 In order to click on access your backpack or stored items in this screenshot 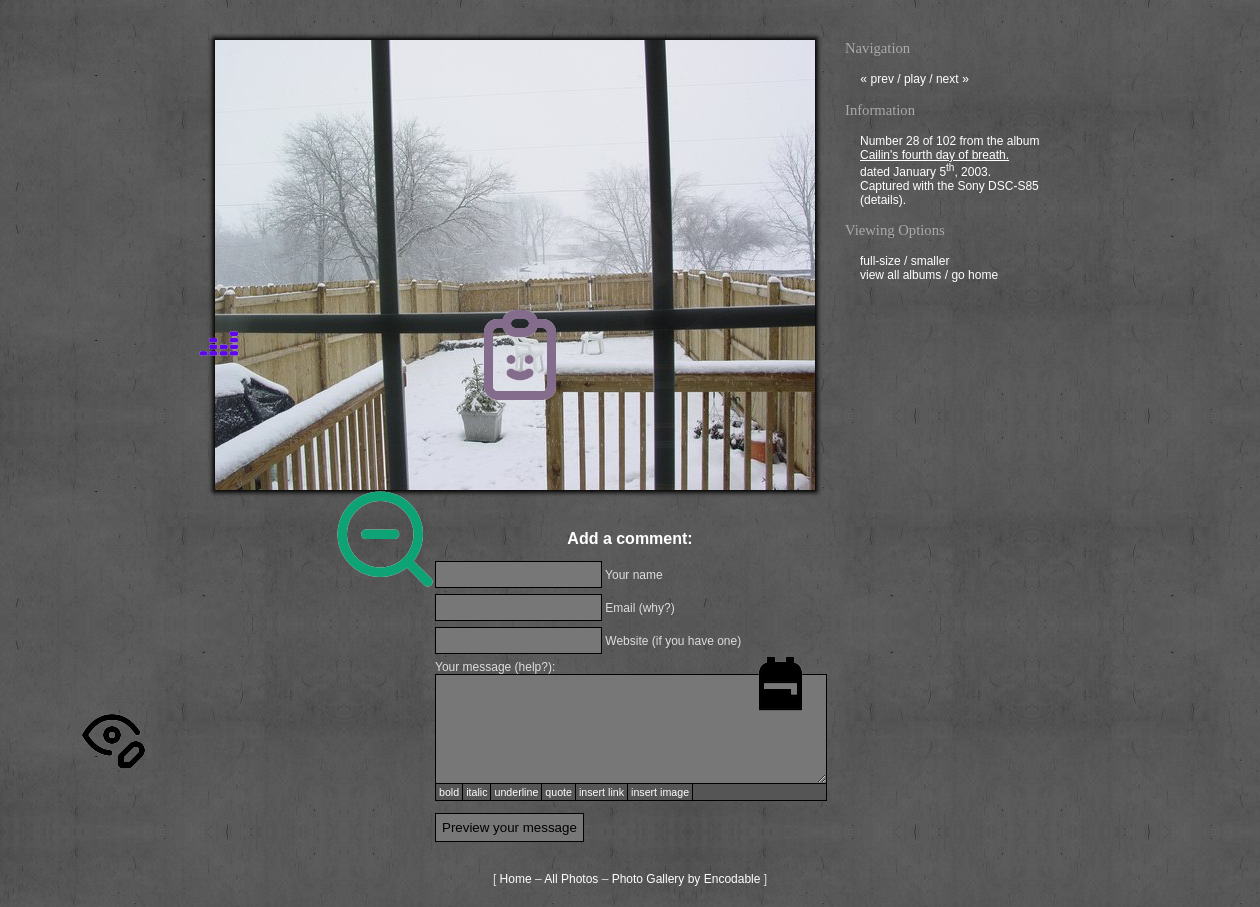, I will do `click(780, 683)`.